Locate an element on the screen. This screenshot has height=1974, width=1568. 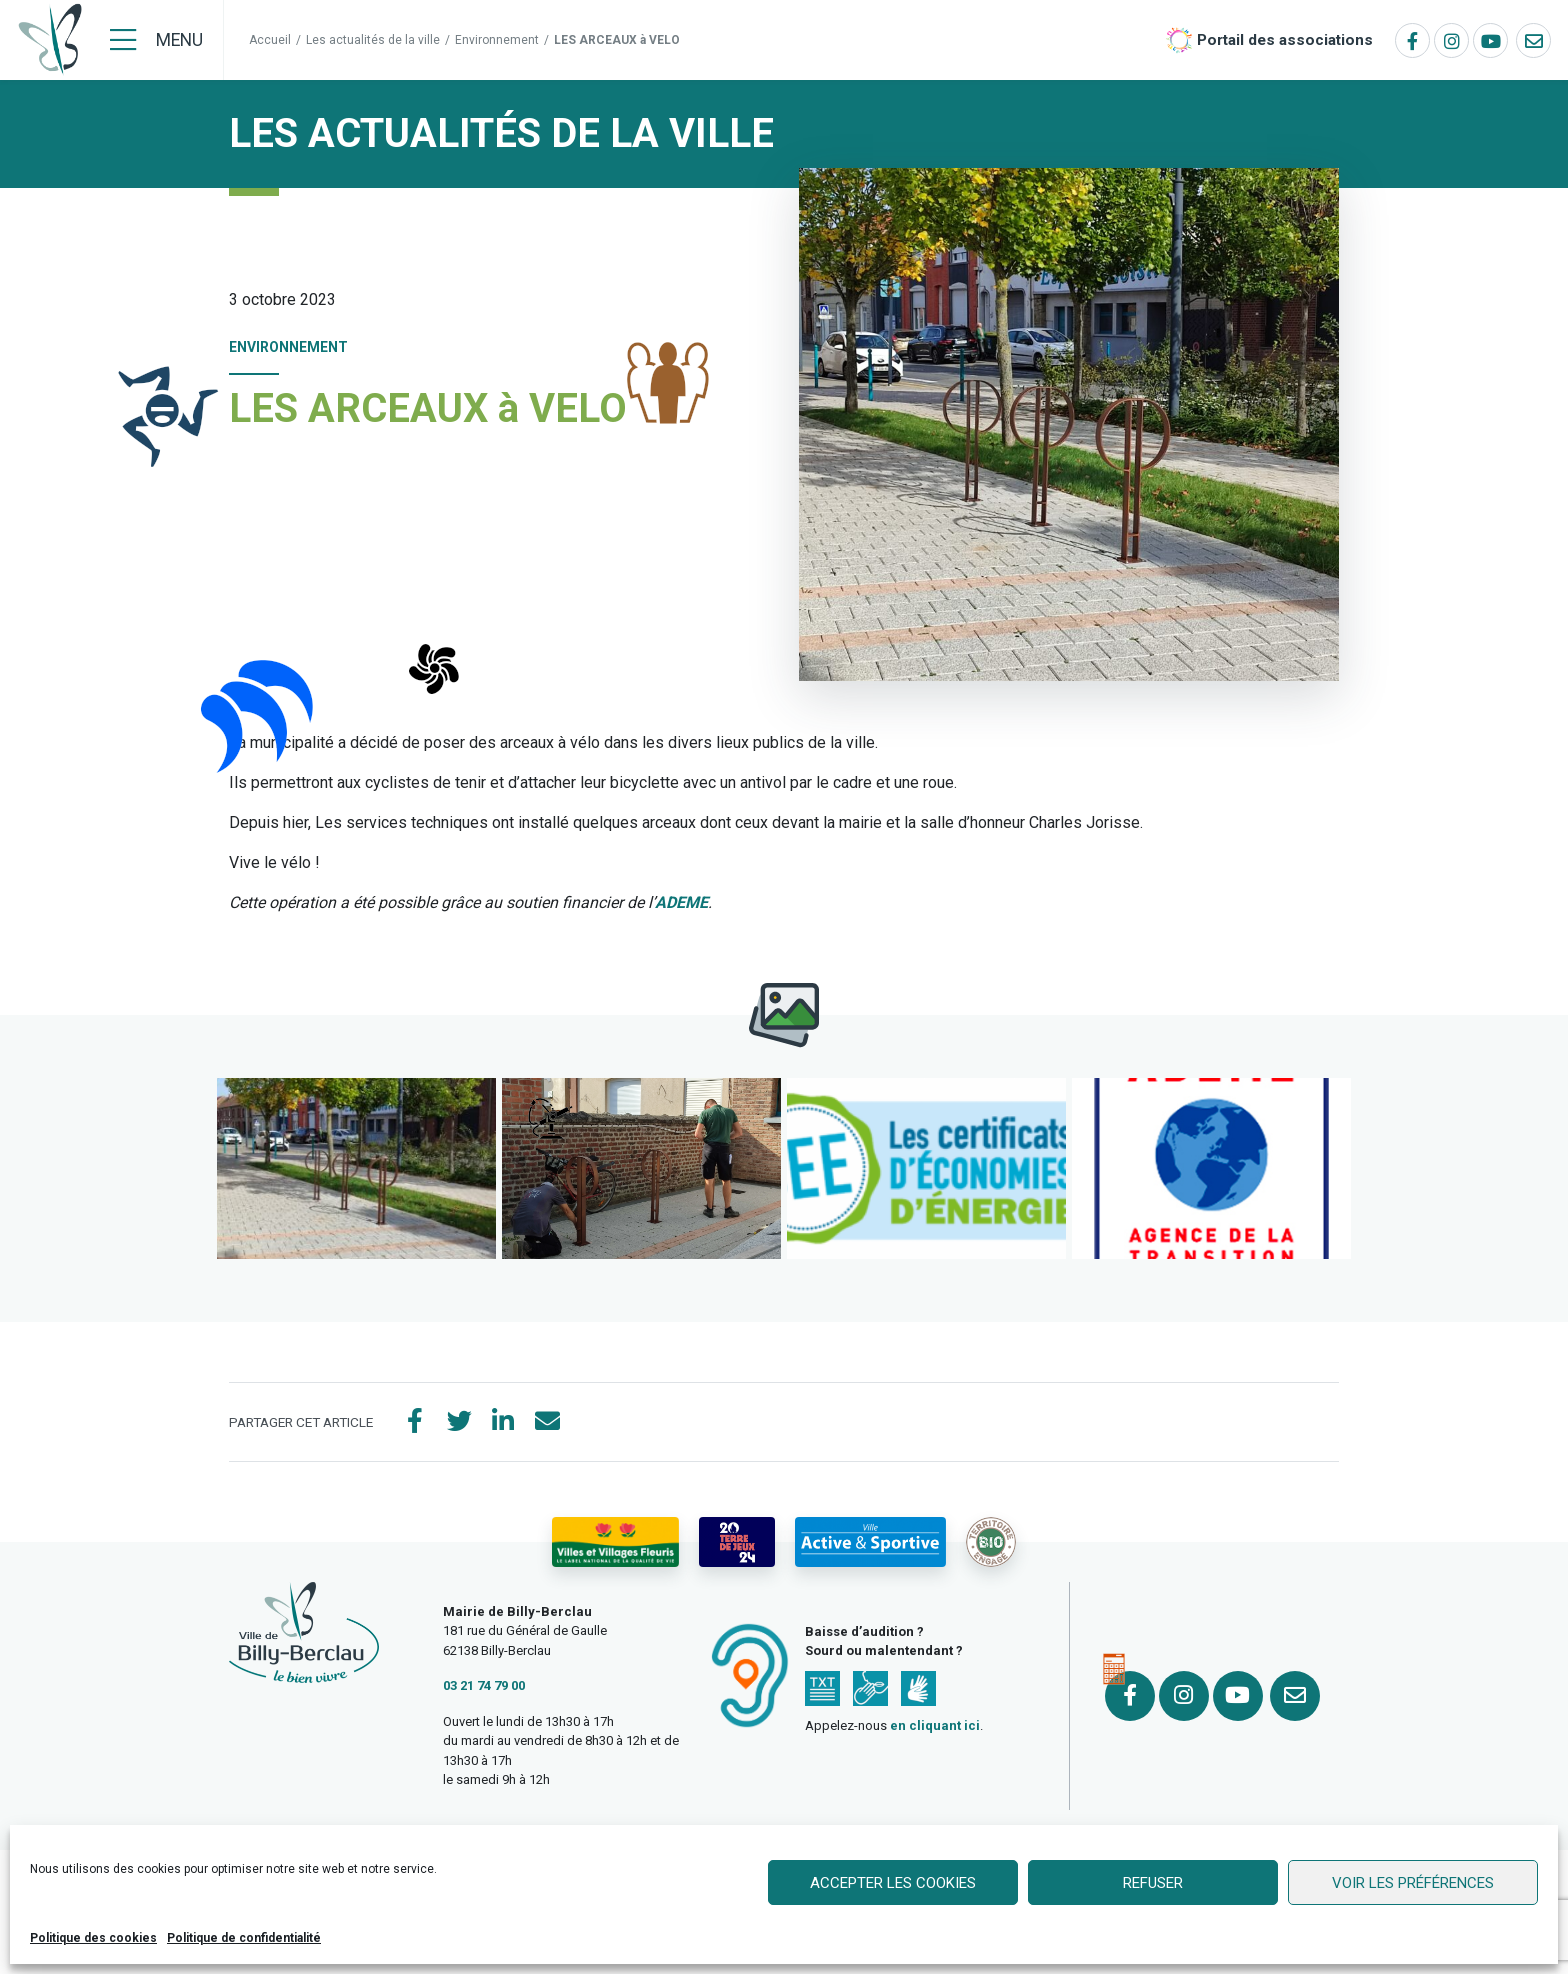
indicates a claw or slash attack ability is located at coordinates (257, 715).